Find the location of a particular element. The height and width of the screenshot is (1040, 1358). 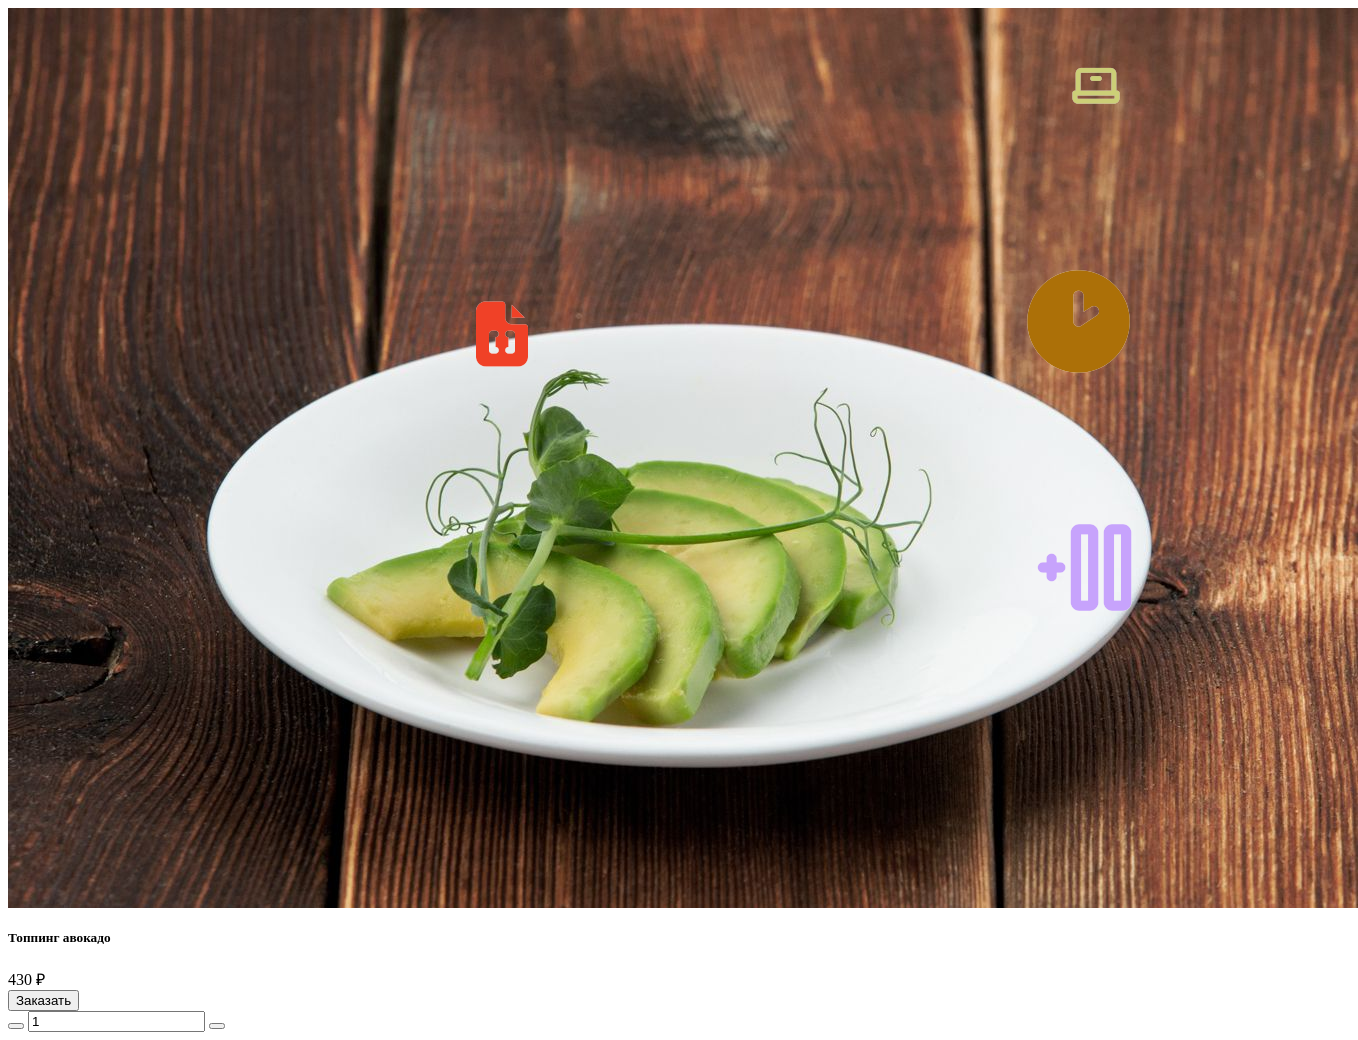

view source code file is located at coordinates (502, 334).